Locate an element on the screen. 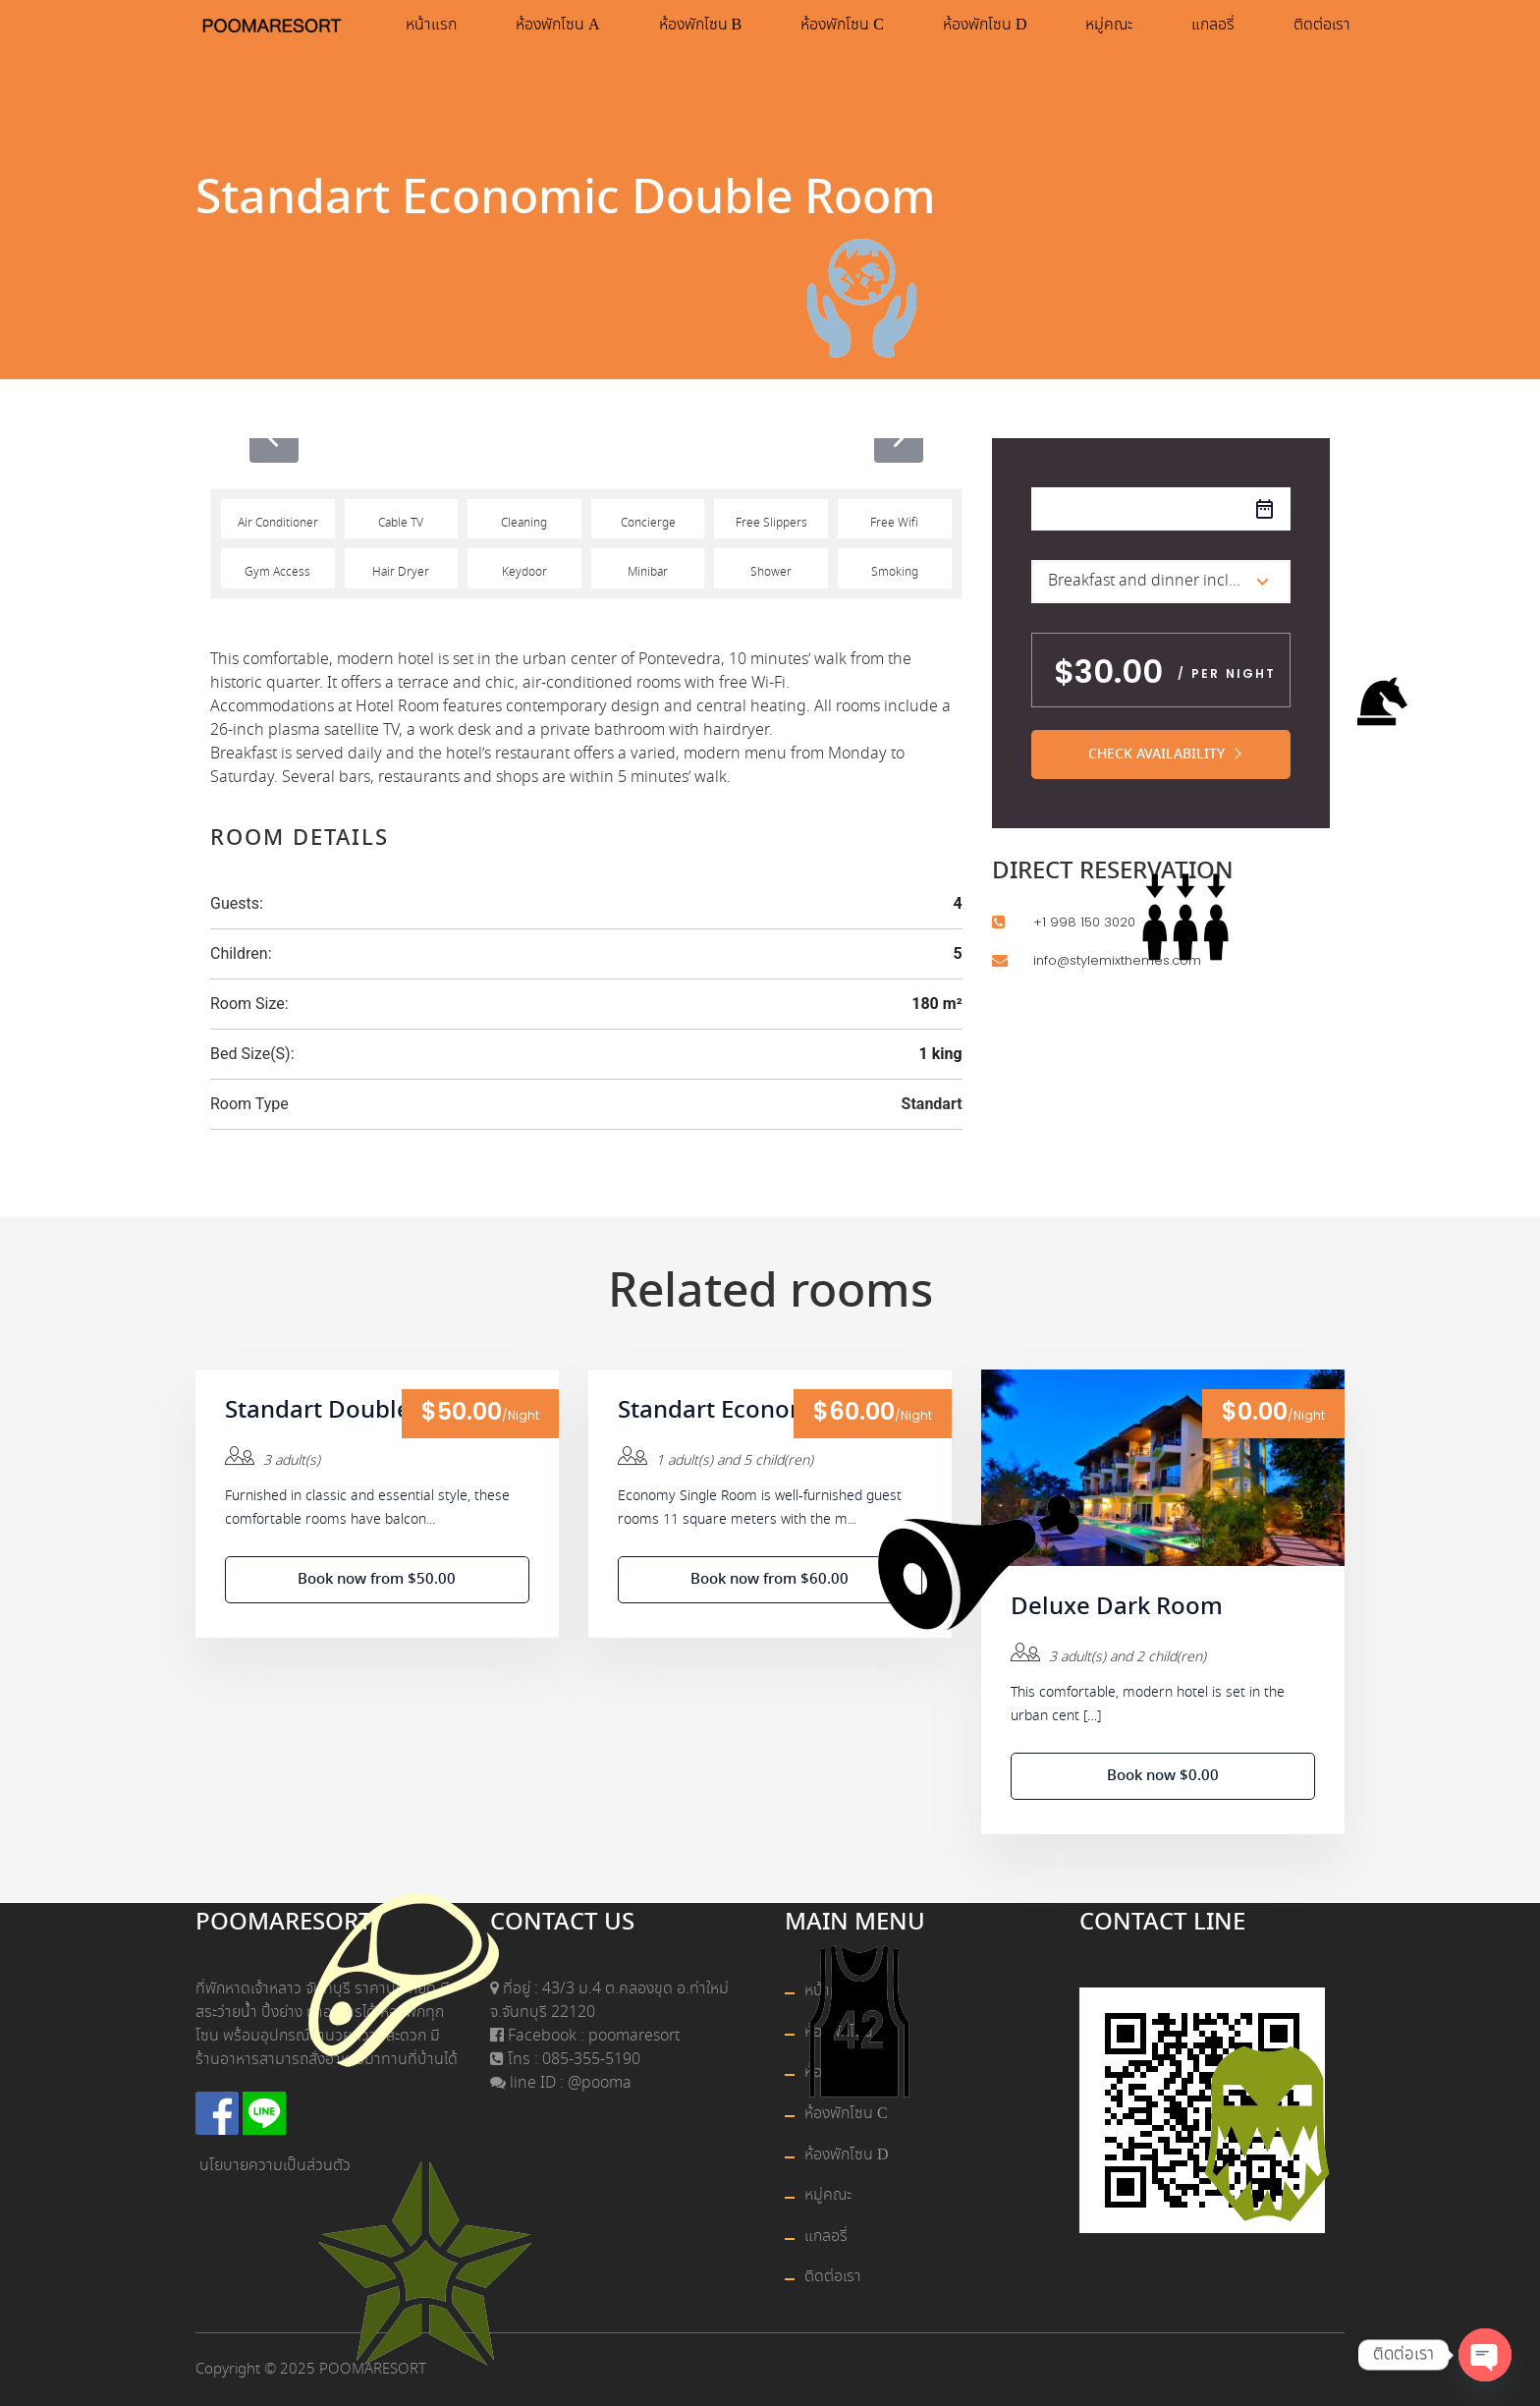  food item in a game inventory is located at coordinates (978, 1562).